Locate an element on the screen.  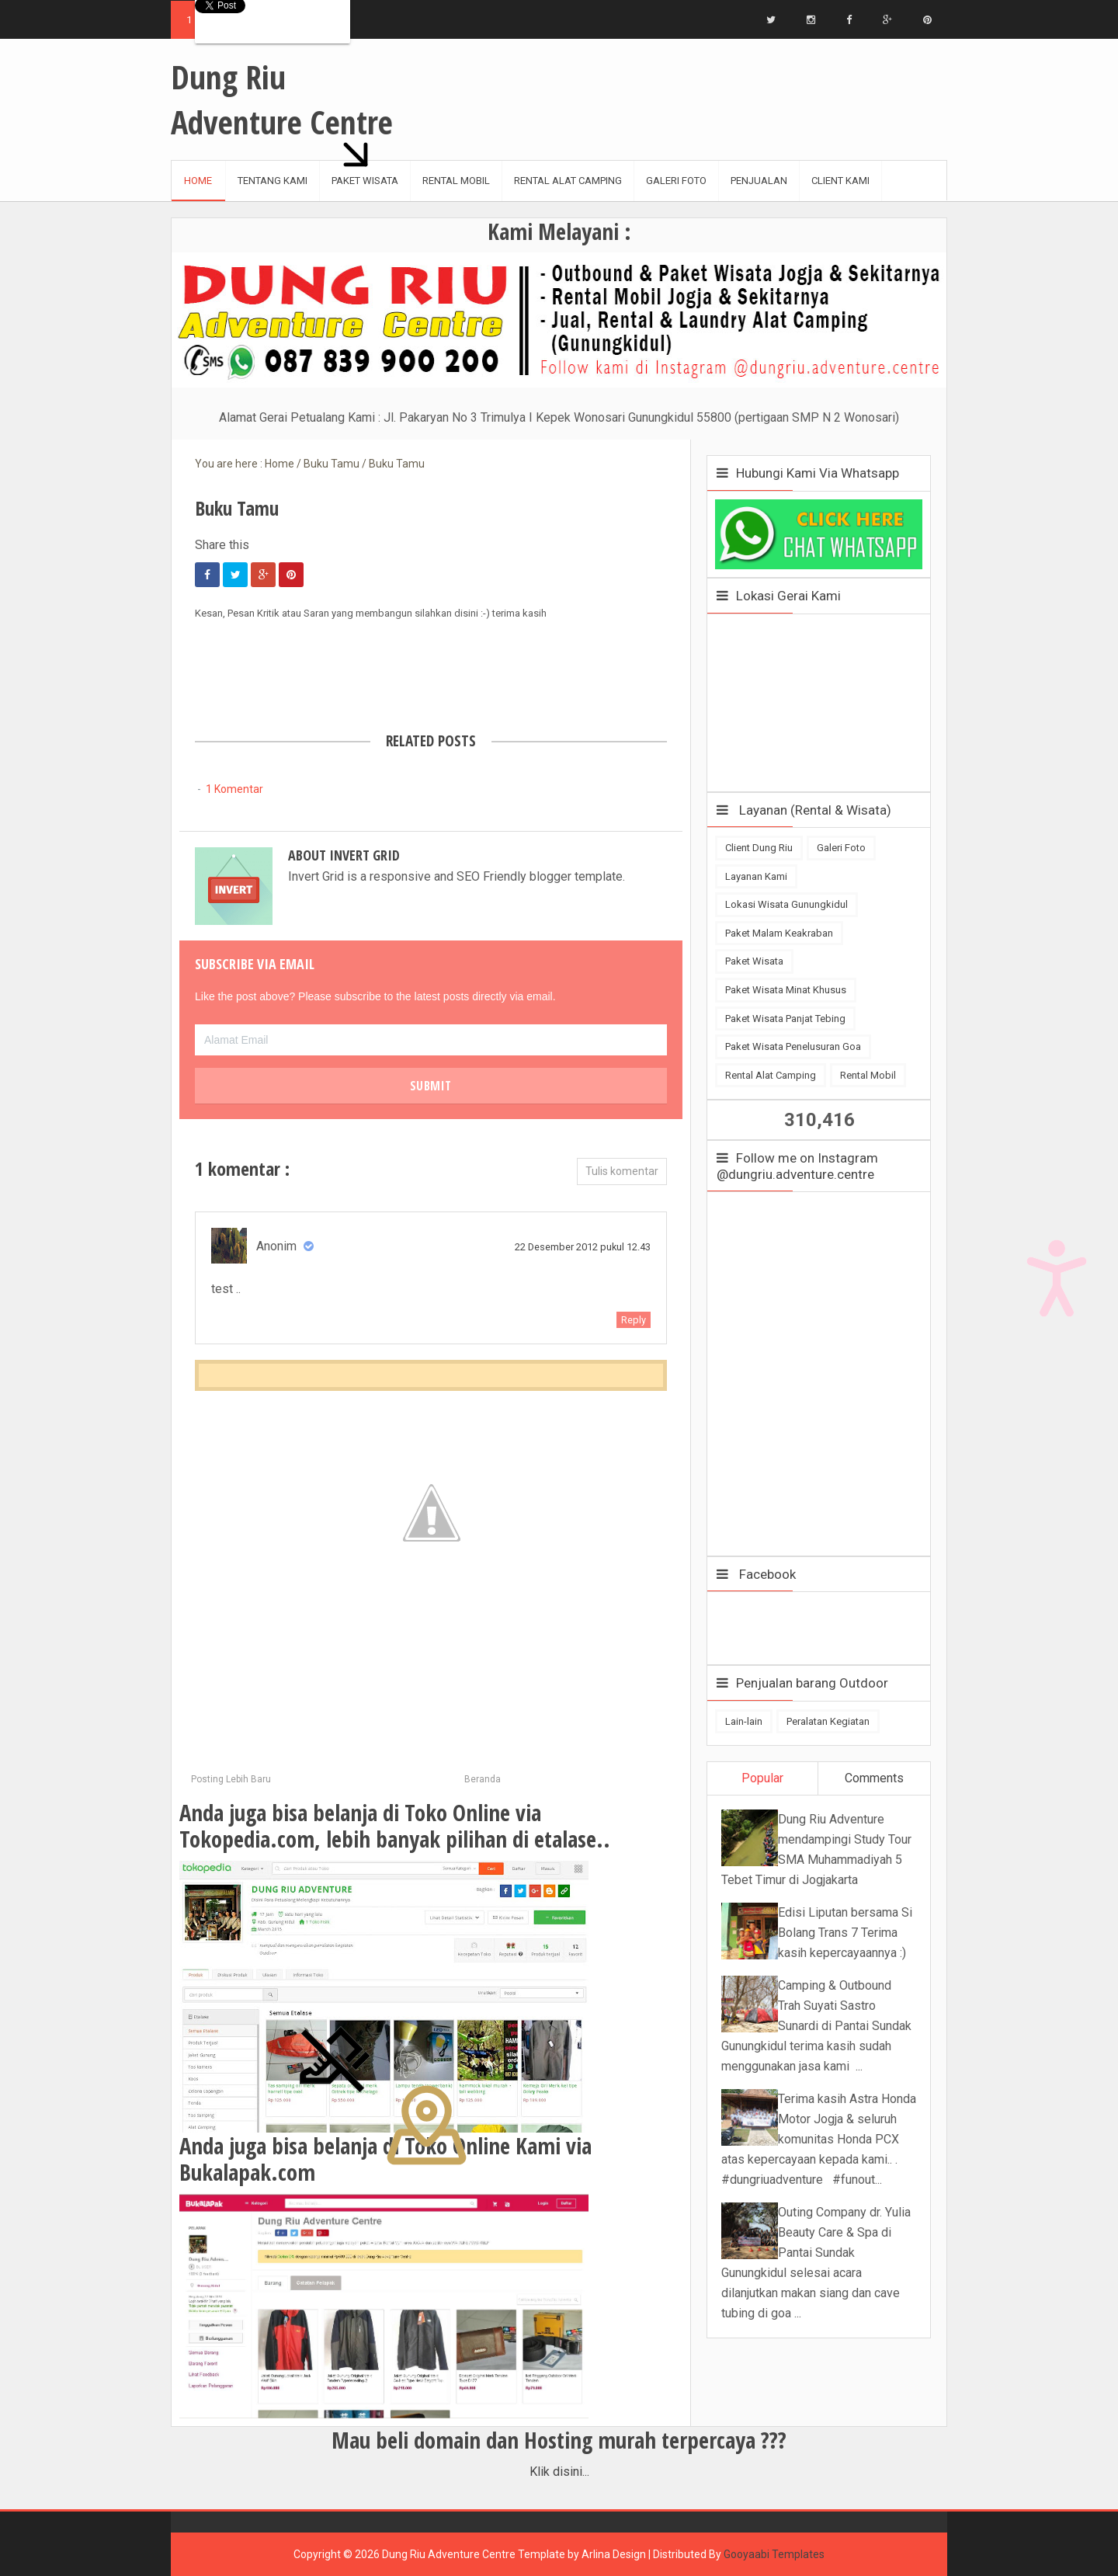
navigate to the next item diagonally is located at coordinates (356, 155).